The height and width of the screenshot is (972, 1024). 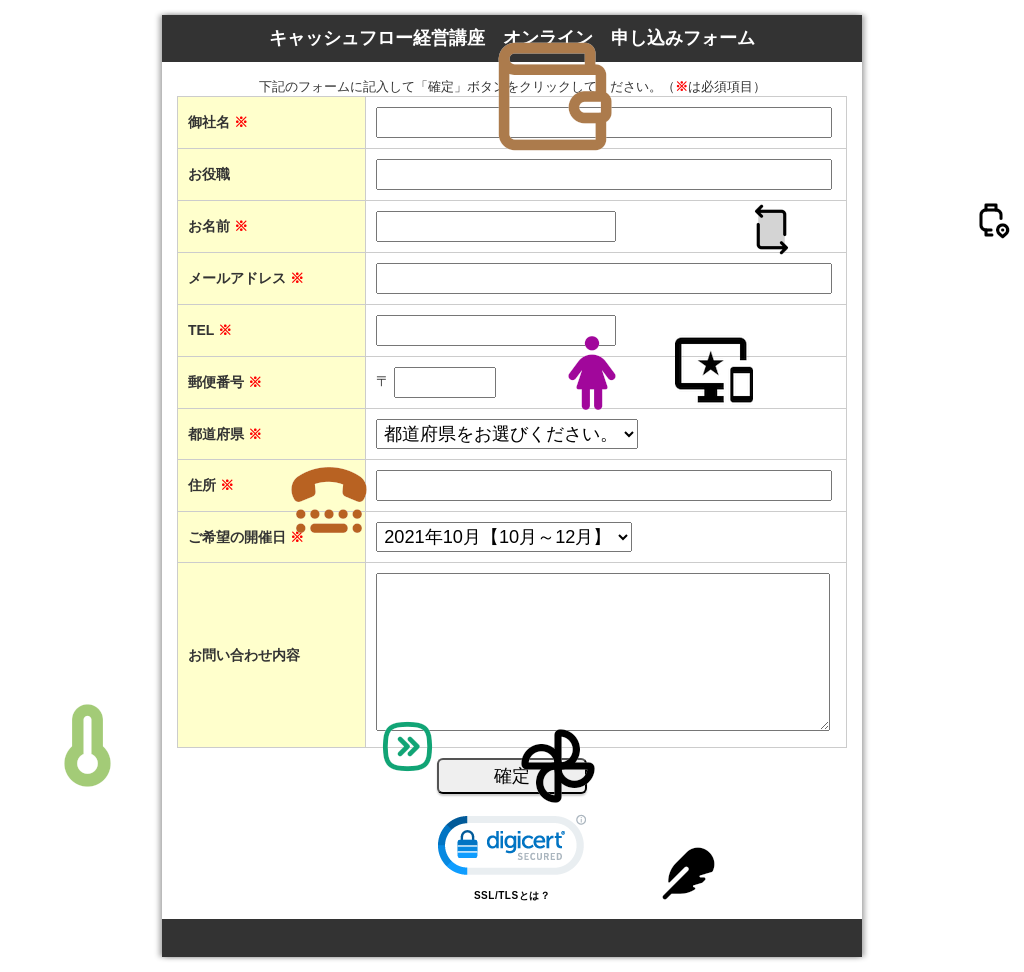 What do you see at coordinates (407, 746) in the screenshot?
I see `skip forward or advance to next item` at bounding box center [407, 746].